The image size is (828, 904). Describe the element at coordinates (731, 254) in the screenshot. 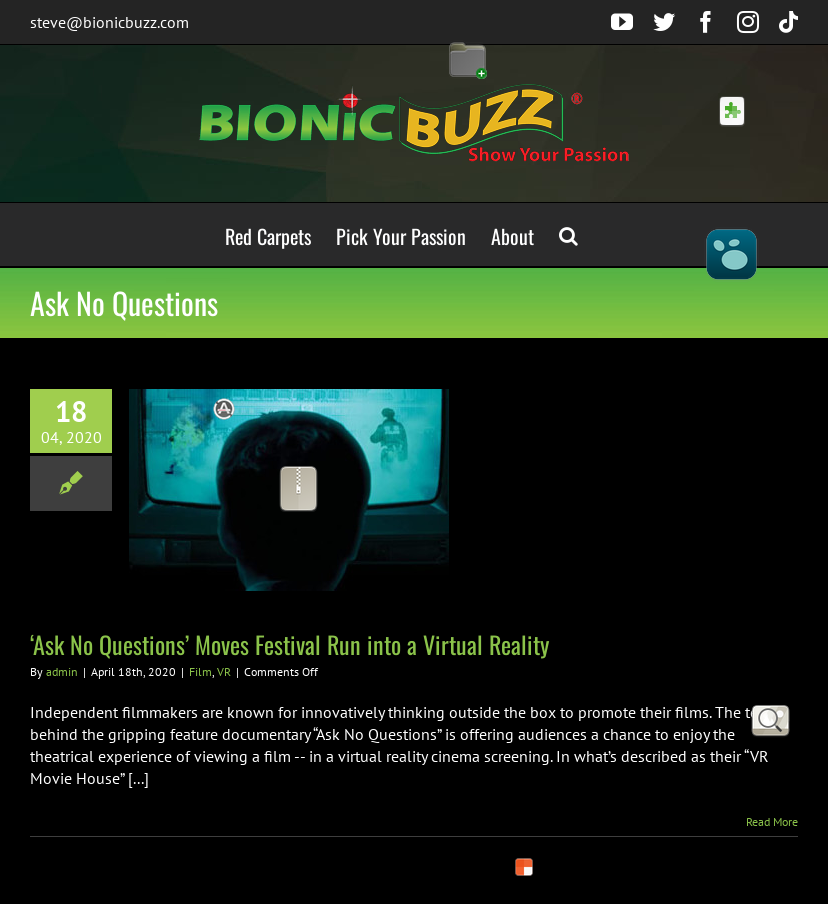

I see `open logseq app` at that location.